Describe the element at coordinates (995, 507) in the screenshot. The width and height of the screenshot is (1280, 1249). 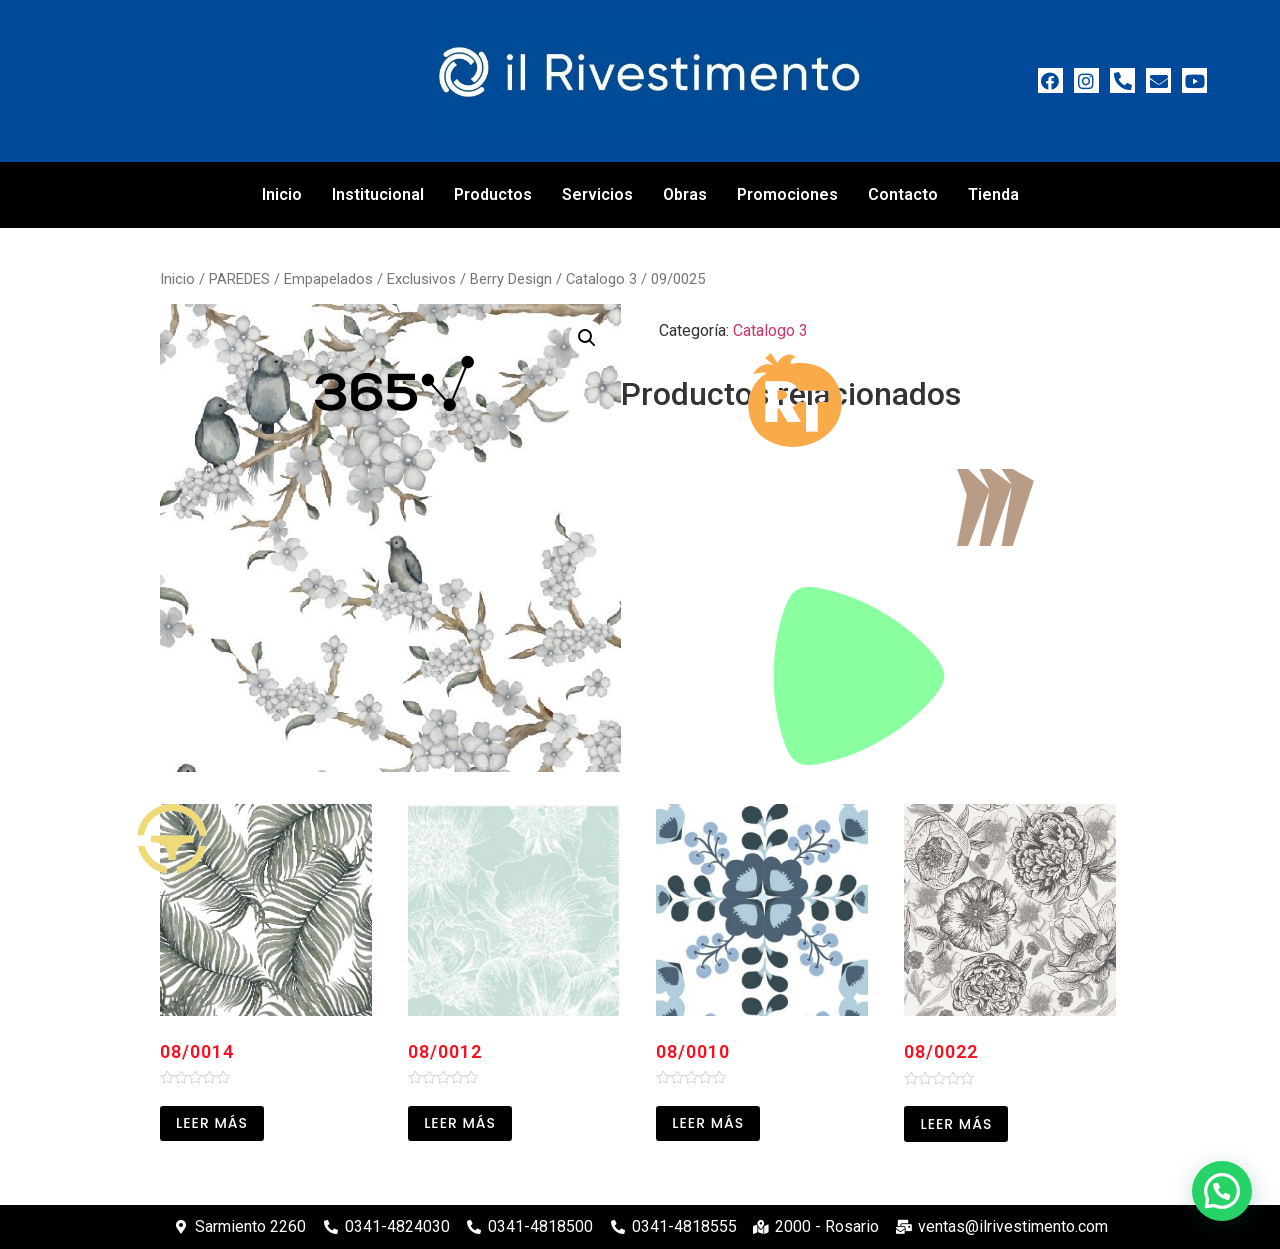
I see `open Miro collaborative whiteboard app` at that location.